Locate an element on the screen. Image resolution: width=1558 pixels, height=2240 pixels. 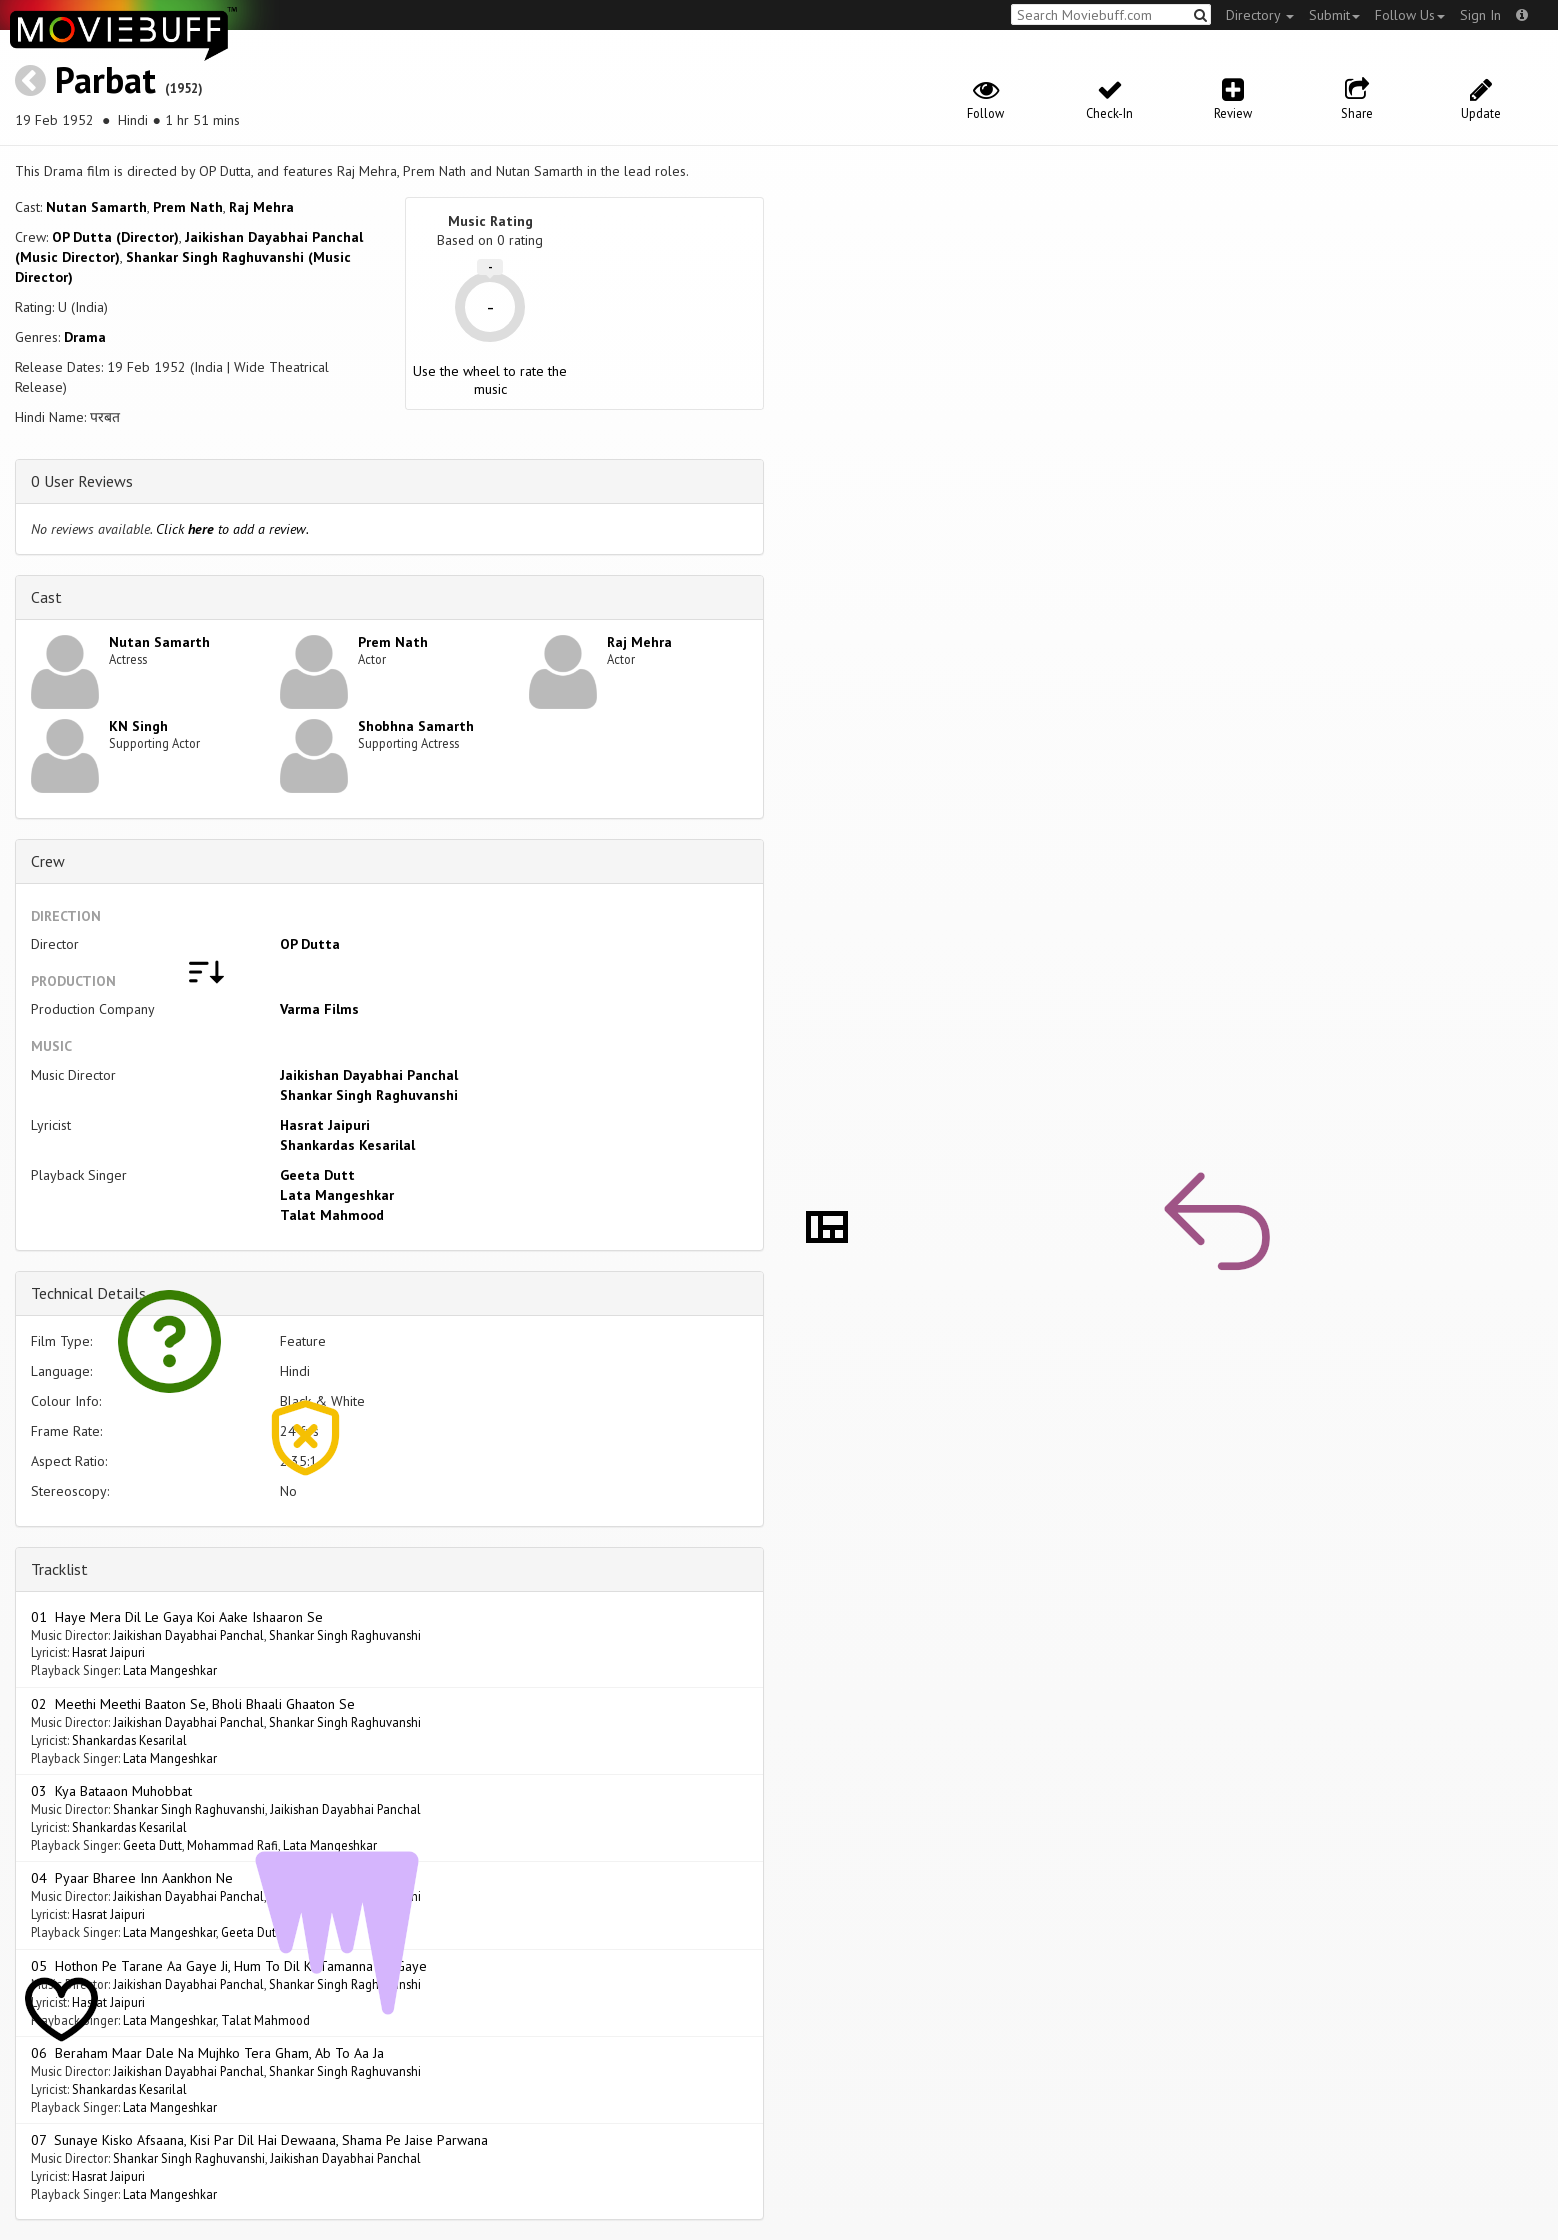
switch to quilt or mosaic layout view is located at coordinates (825, 1228).